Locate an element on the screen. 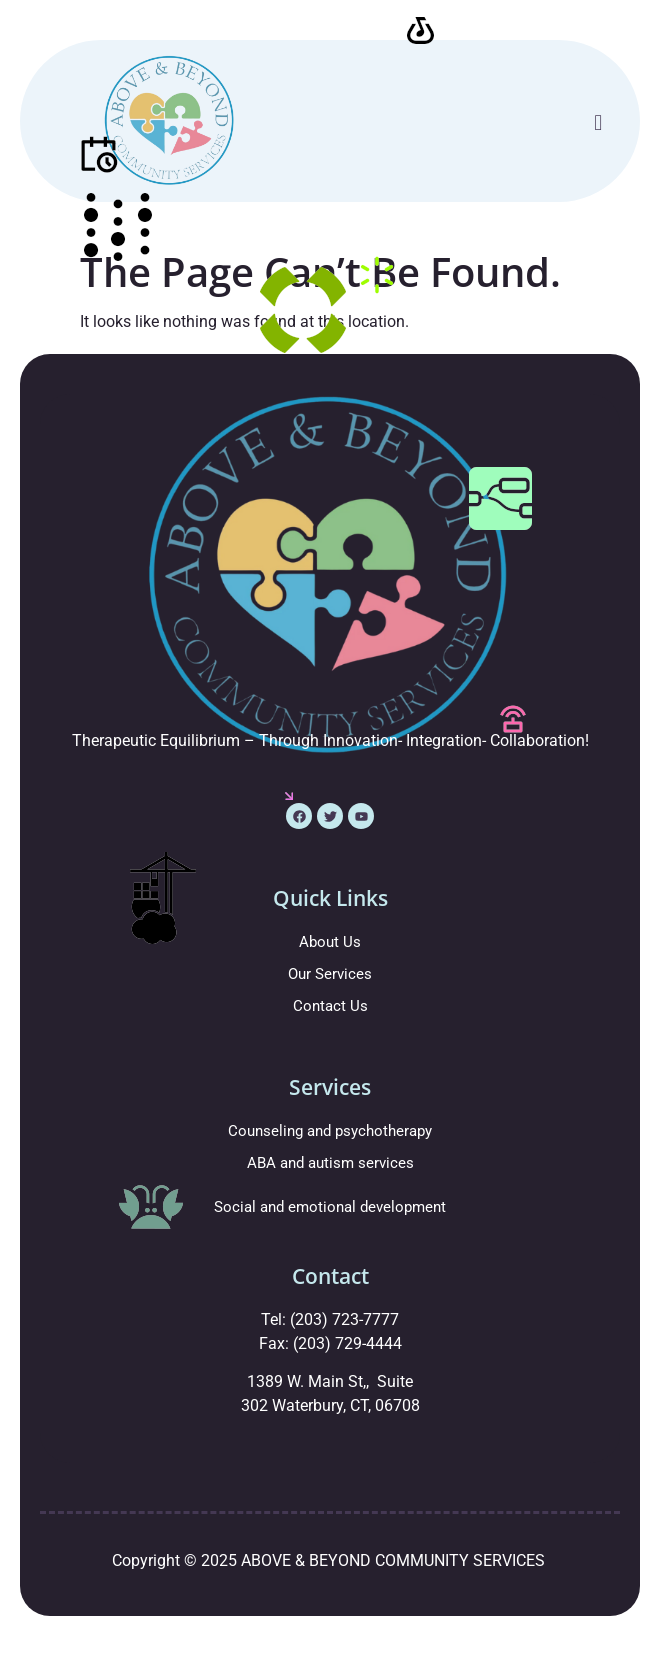  navigate to the next item below is located at coordinates (289, 796).